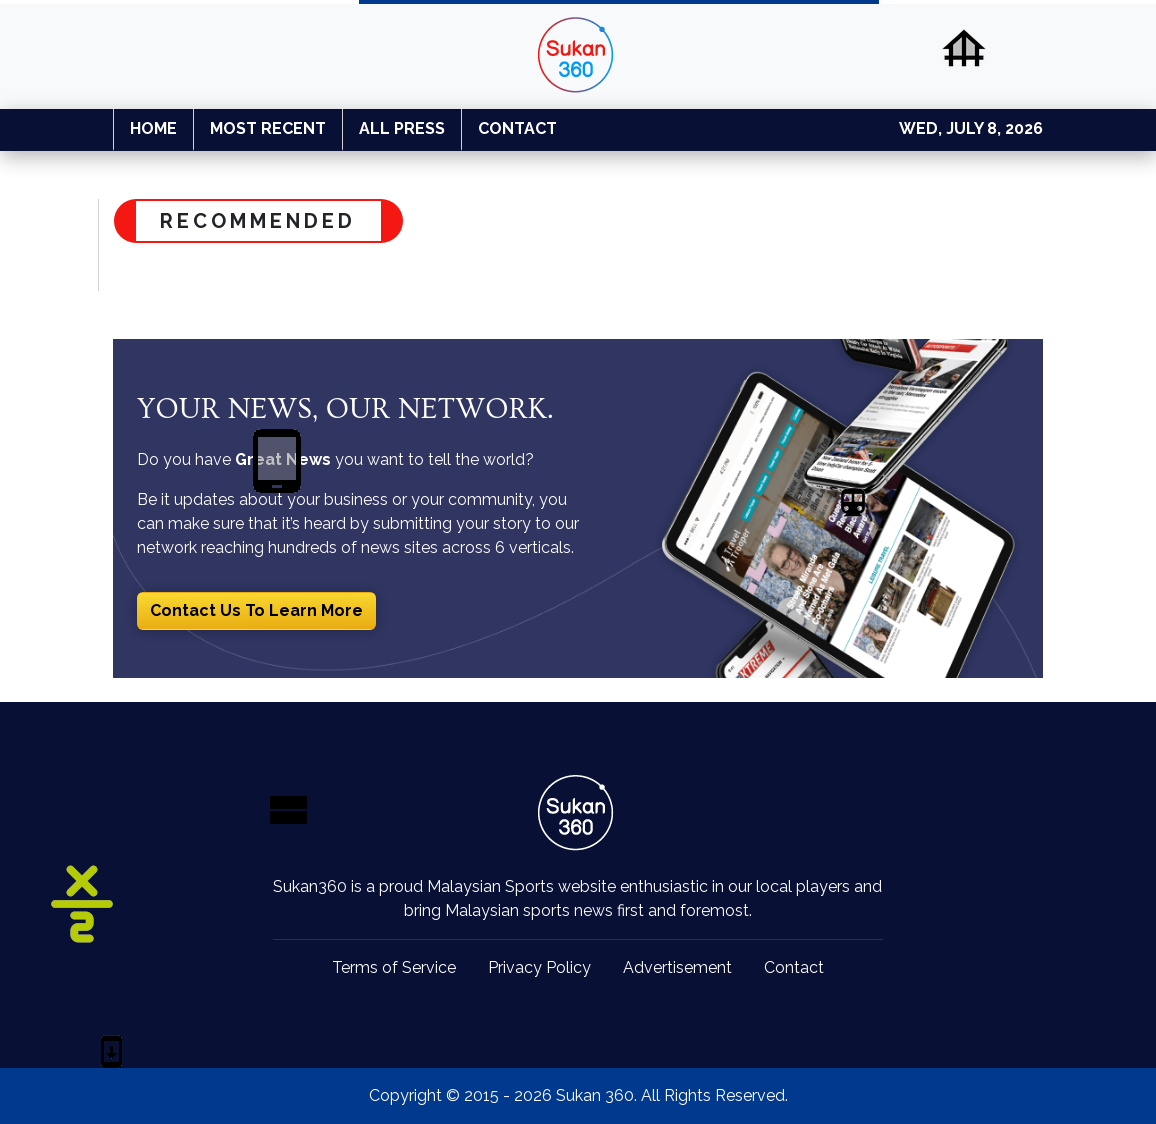 The width and height of the screenshot is (1156, 1124). What do you see at coordinates (111, 1051) in the screenshot?
I see `download a system update to your device` at bounding box center [111, 1051].